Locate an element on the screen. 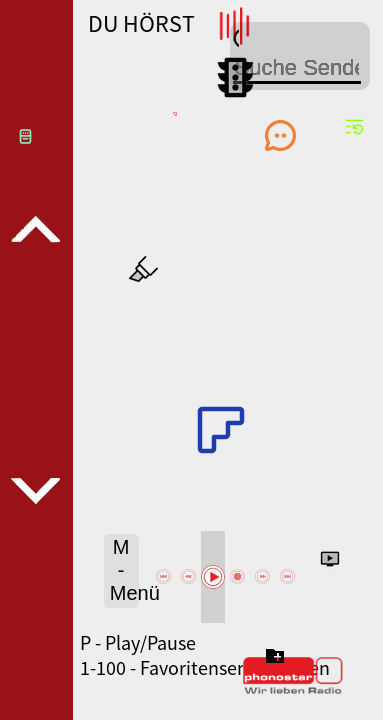 The height and width of the screenshot is (720, 383). open Flipboard app is located at coordinates (221, 430).